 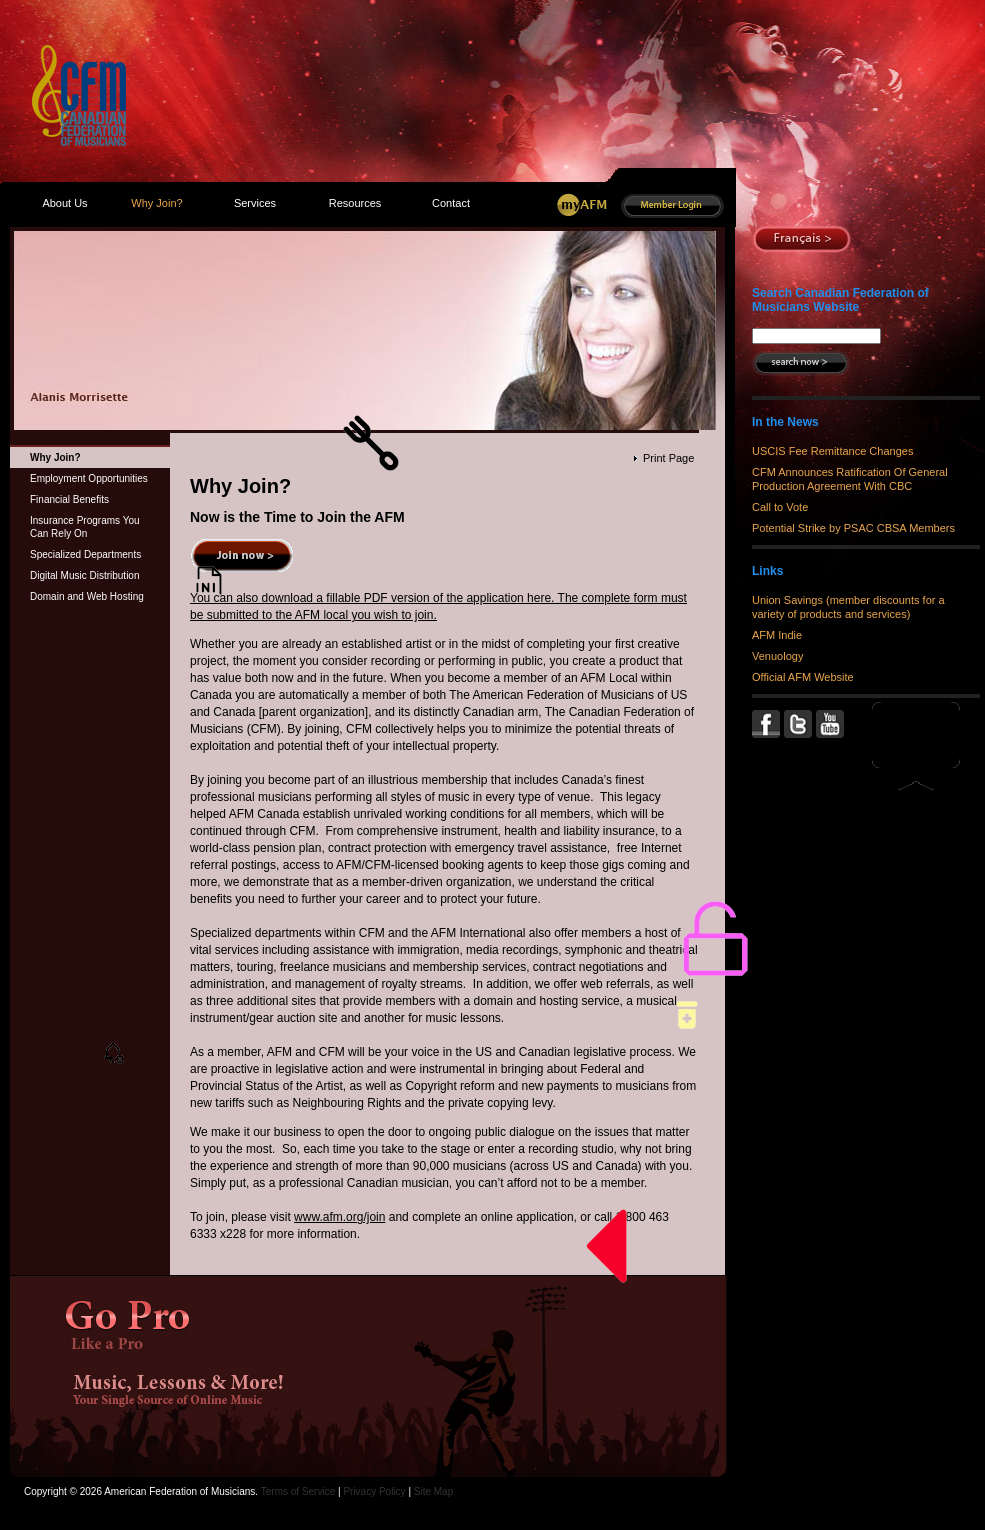 I want to click on open or view an INI configuration file, so click(x=209, y=580).